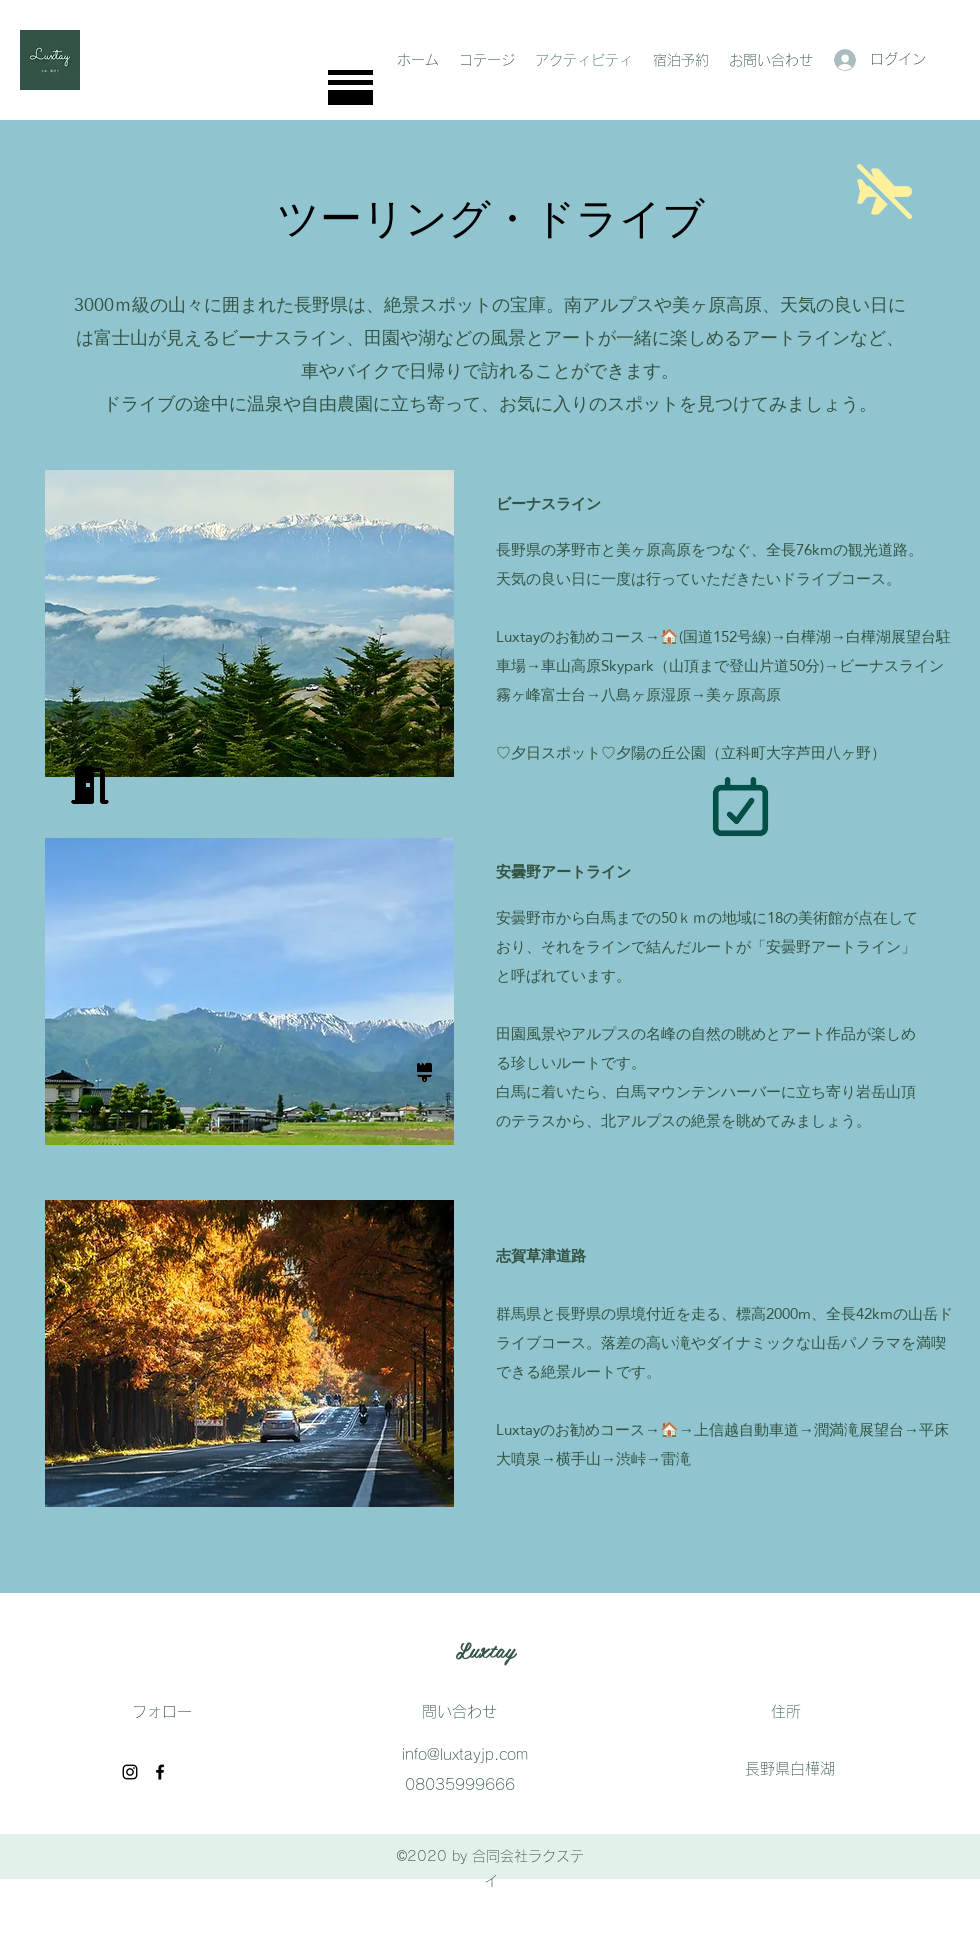 Image resolution: width=980 pixels, height=1935 pixels. Describe the element at coordinates (424, 1072) in the screenshot. I see `access painting or drawing tools` at that location.